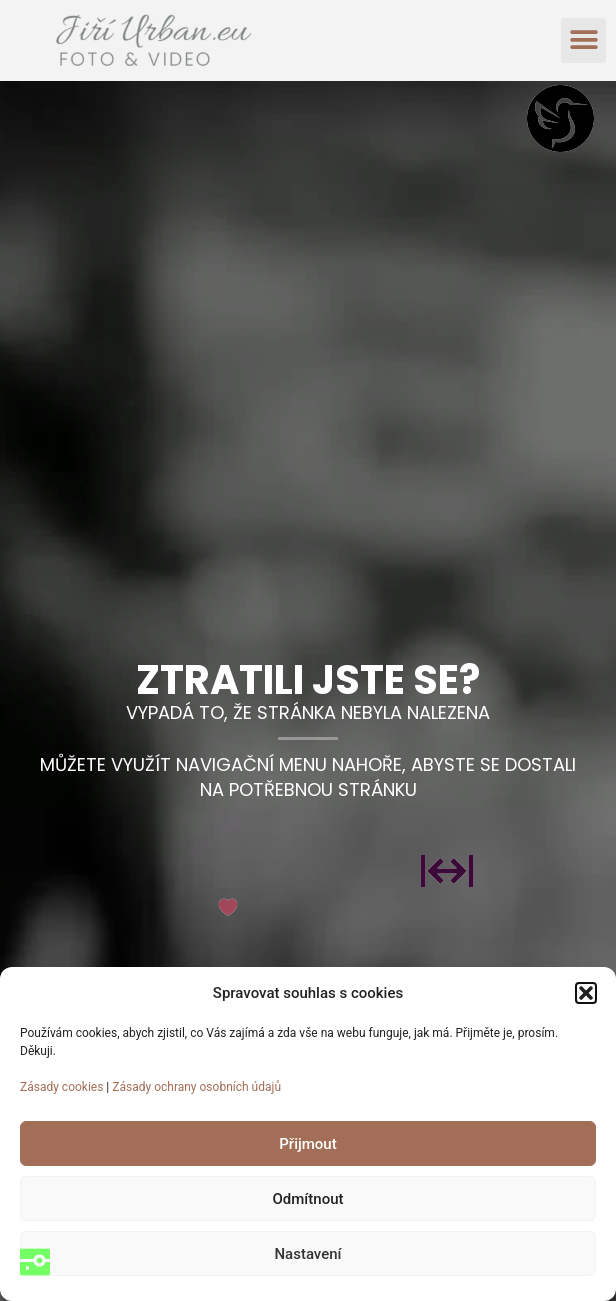 The height and width of the screenshot is (1301, 616). Describe the element at coordinates (560, 118) in the screenshot. I see `lubuntu linux distribution logo` at that location.